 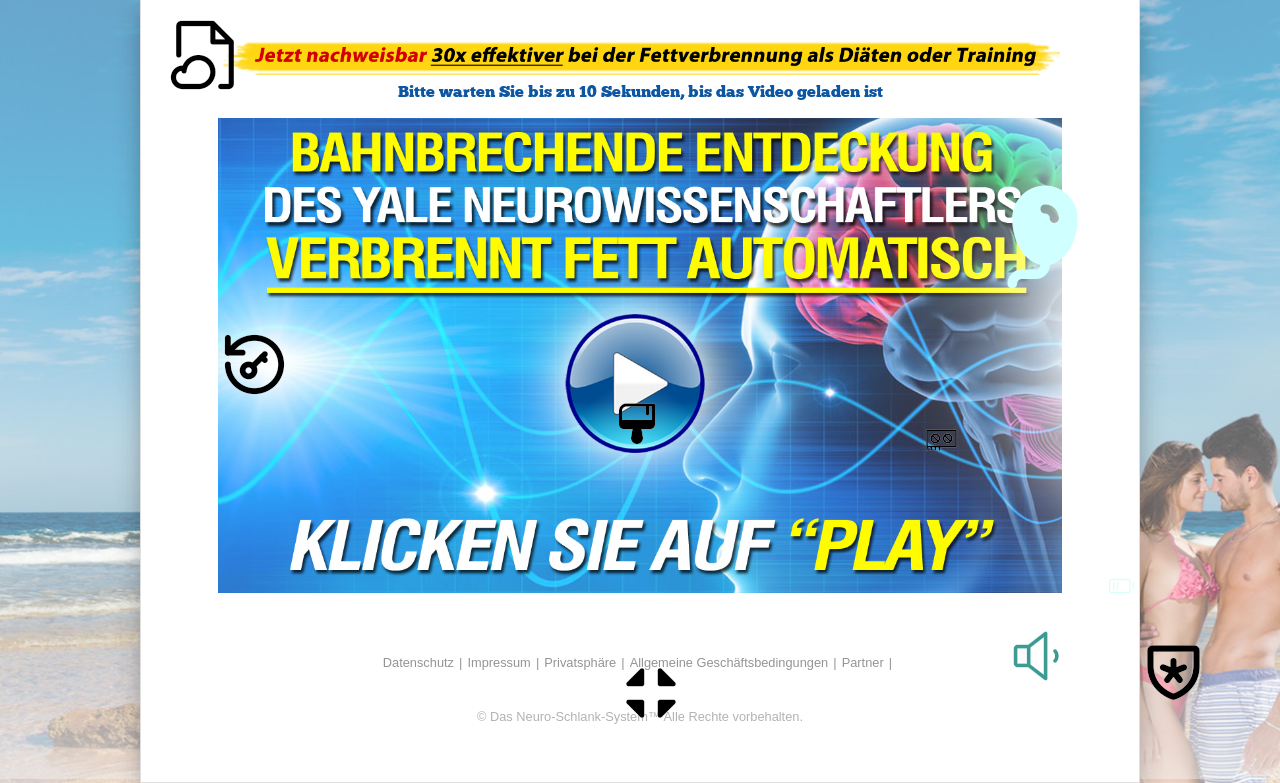 I want to click on indicates premium or enhanced security status, so click(x=1173, y=669).